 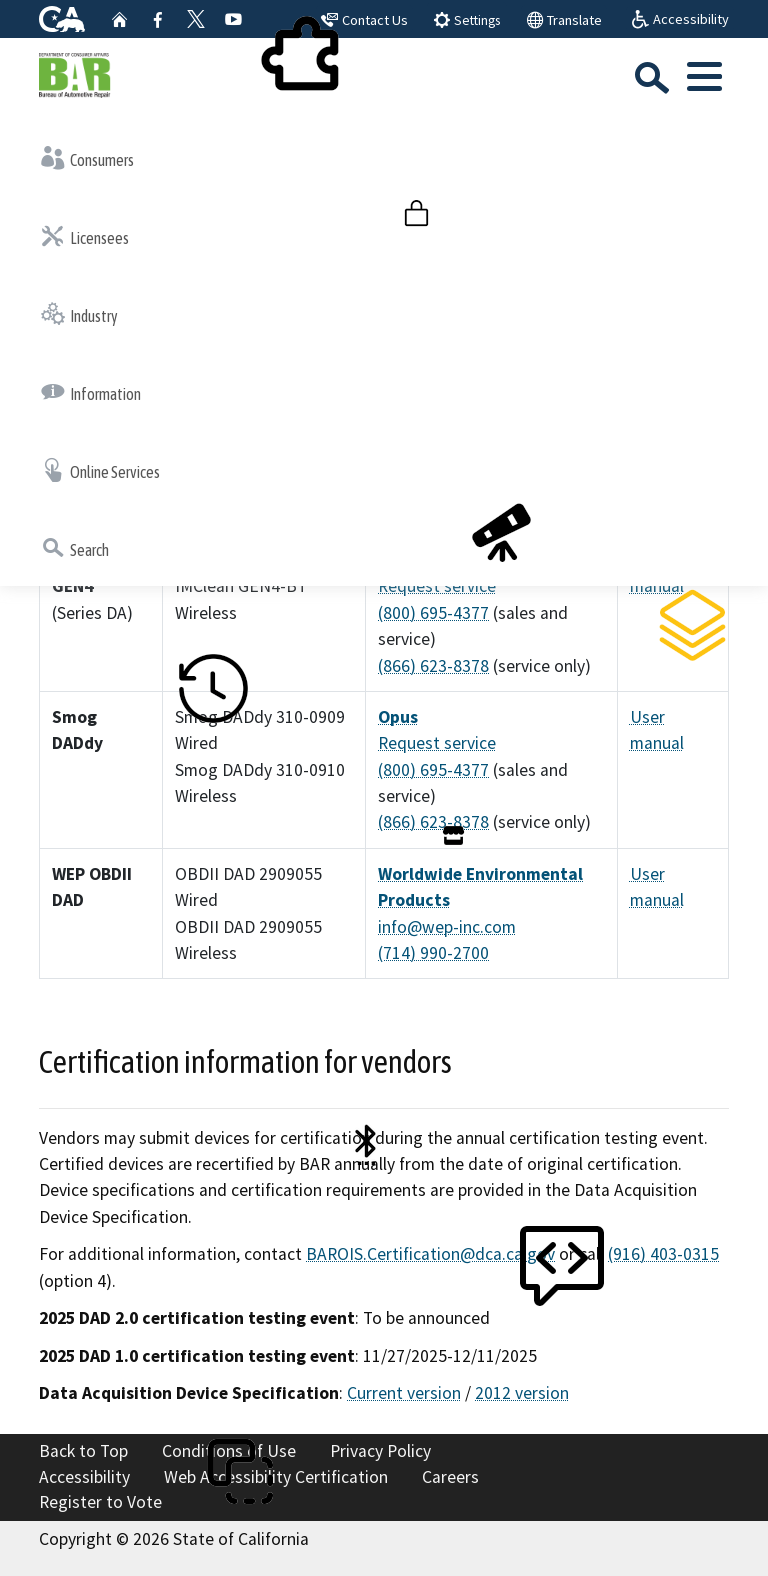 I want to click on view stacked layers or items, so click(x=692, y=624).